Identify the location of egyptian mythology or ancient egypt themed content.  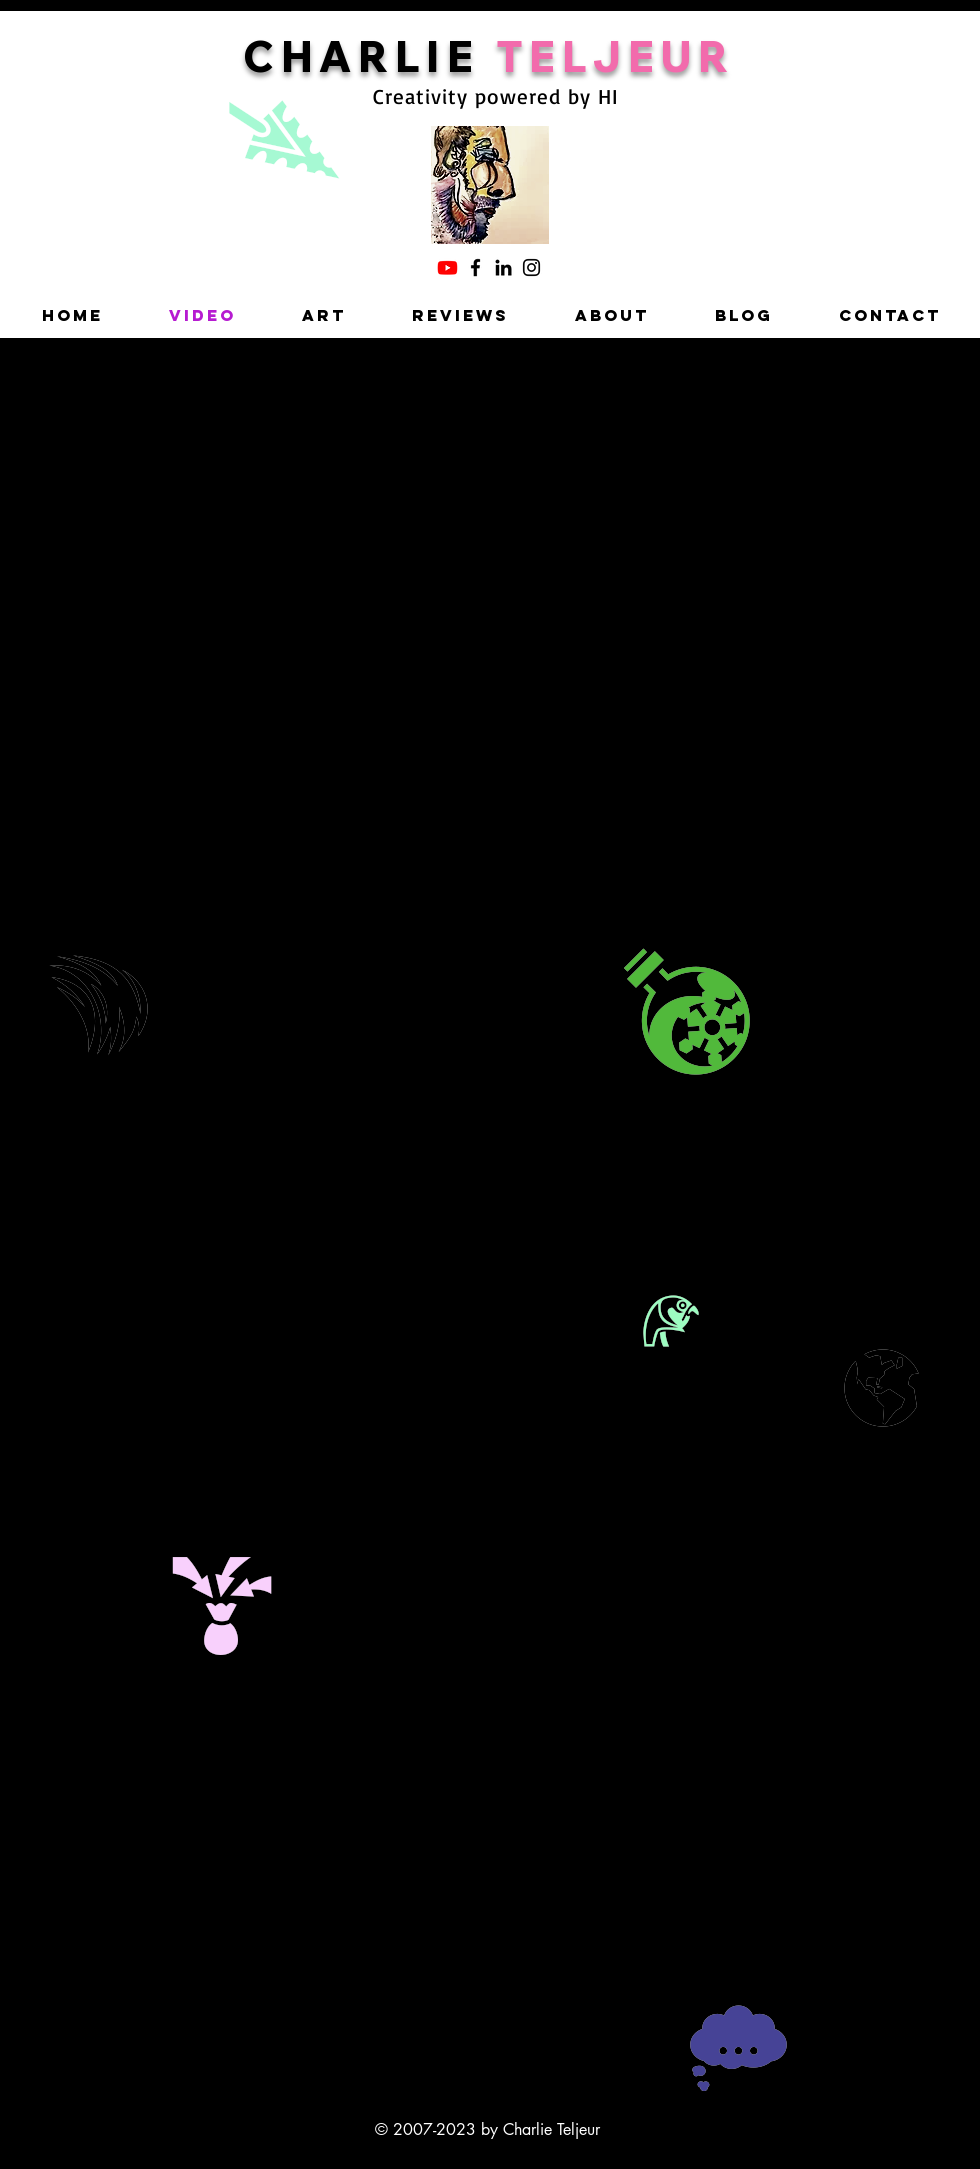
(671, 1321).